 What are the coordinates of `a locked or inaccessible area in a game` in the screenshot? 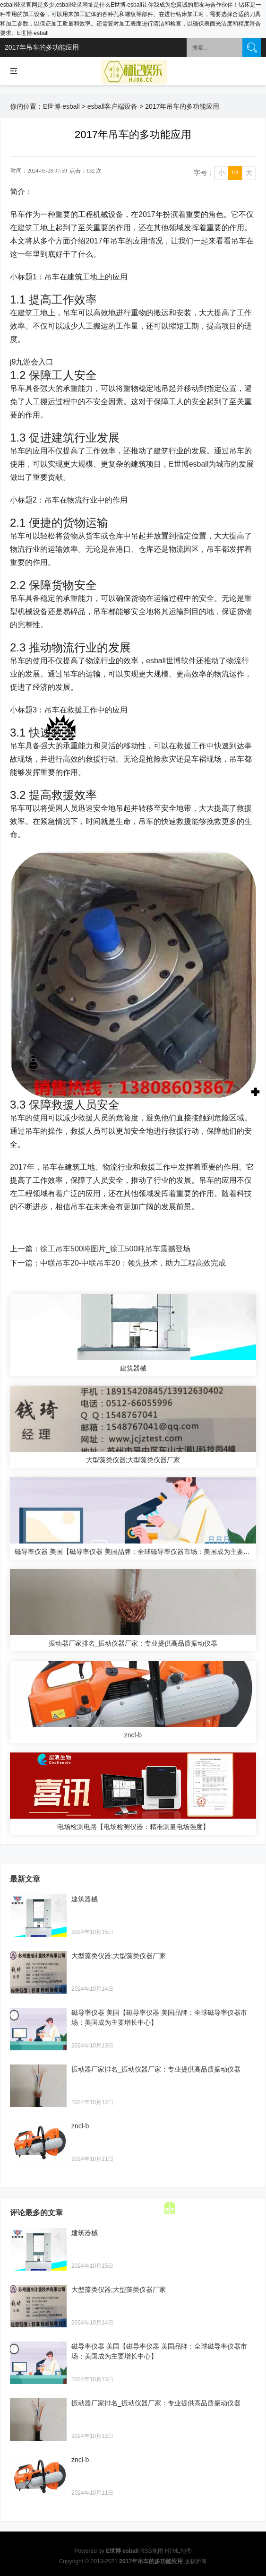 It's located at (170, 2207).